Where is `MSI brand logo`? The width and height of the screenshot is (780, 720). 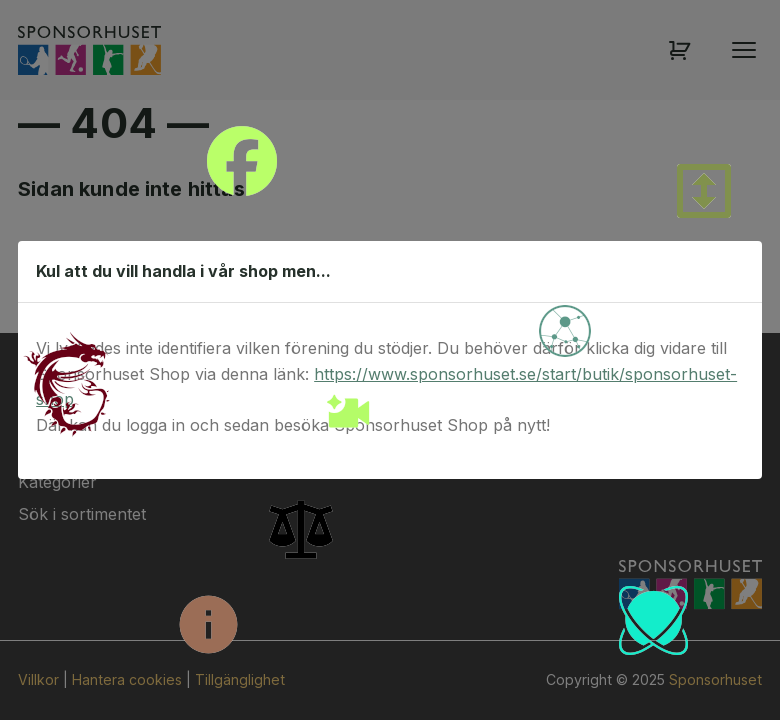
MSI brand logo is located at coordinates (66, 384).